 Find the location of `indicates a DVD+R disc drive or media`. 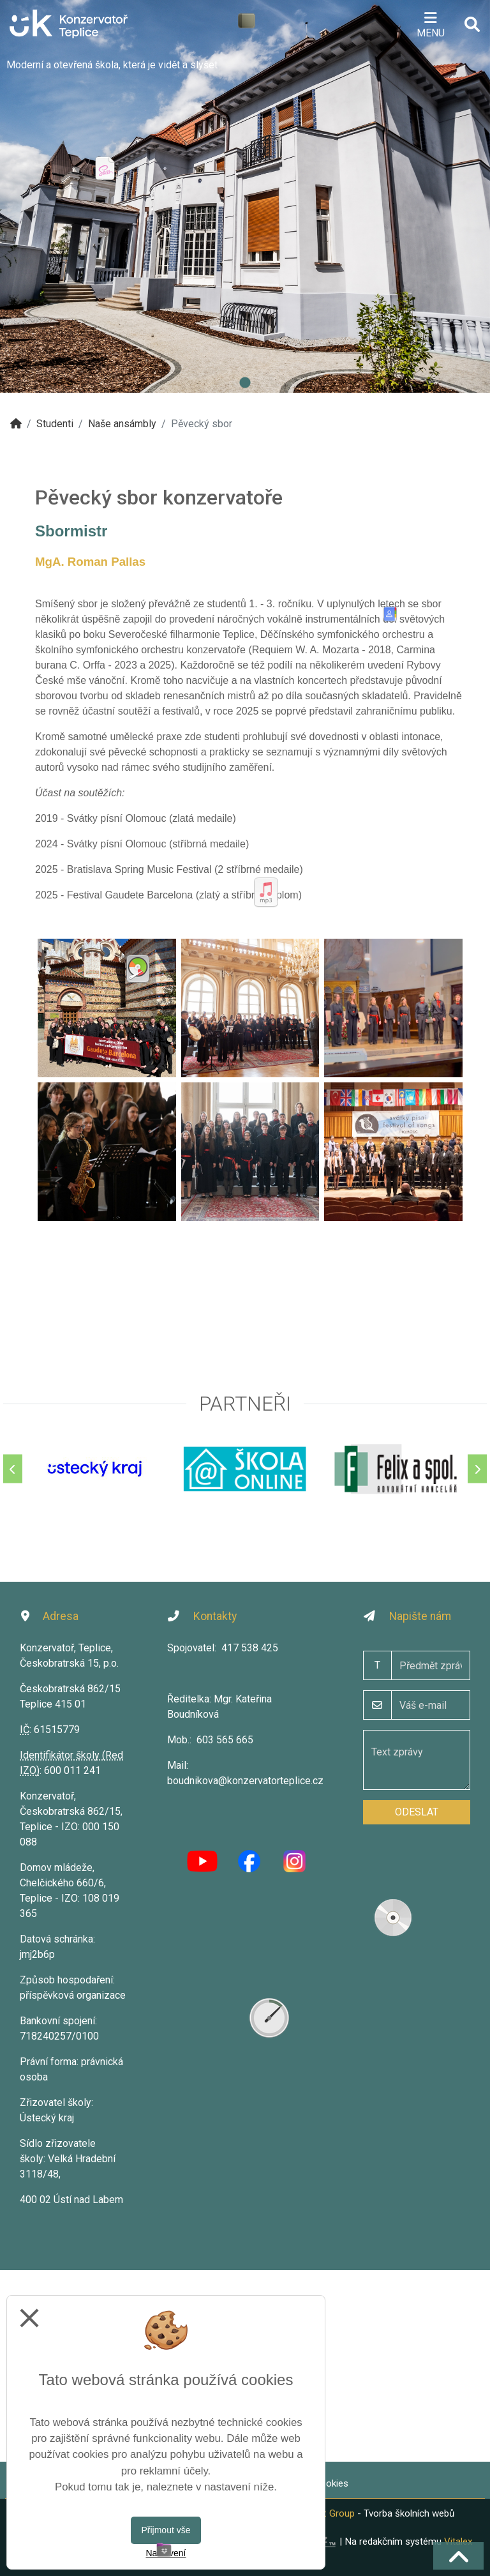

indicates a DVD+R disc drive or media is located at coordinates (393, 1918).